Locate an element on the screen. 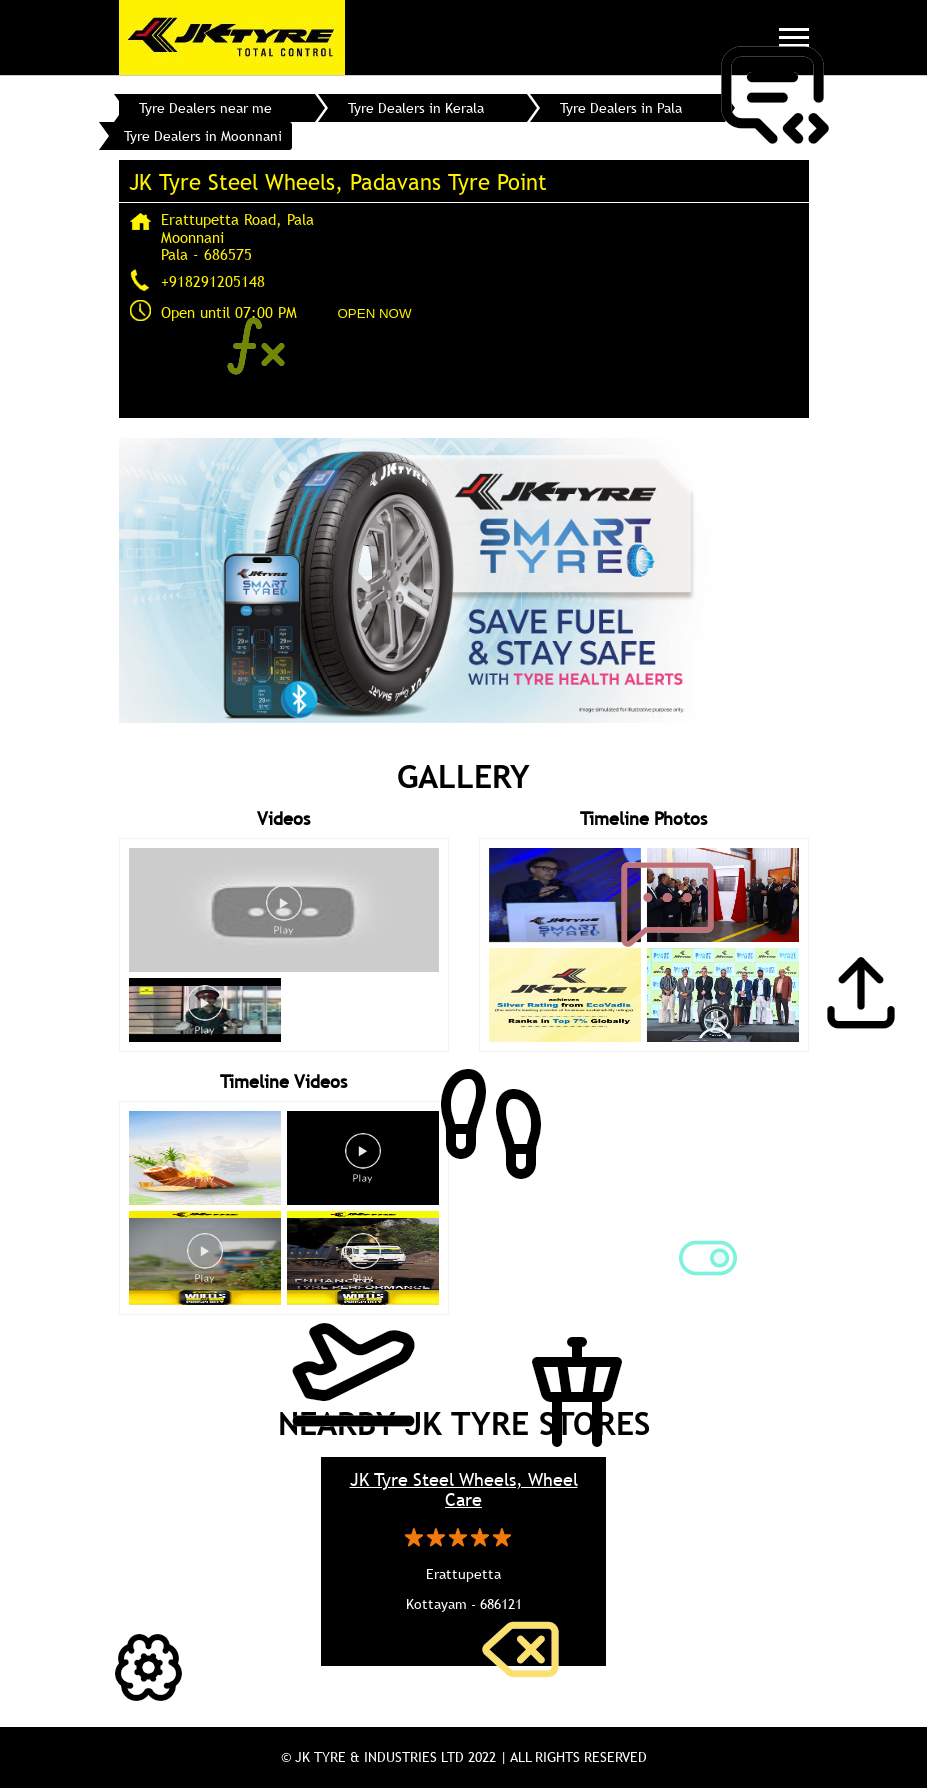 Image resolution: width=927 pixels, height=1788 pixels. toggle switch in the "on" or enabled position is located at coordinates (708, 1258).